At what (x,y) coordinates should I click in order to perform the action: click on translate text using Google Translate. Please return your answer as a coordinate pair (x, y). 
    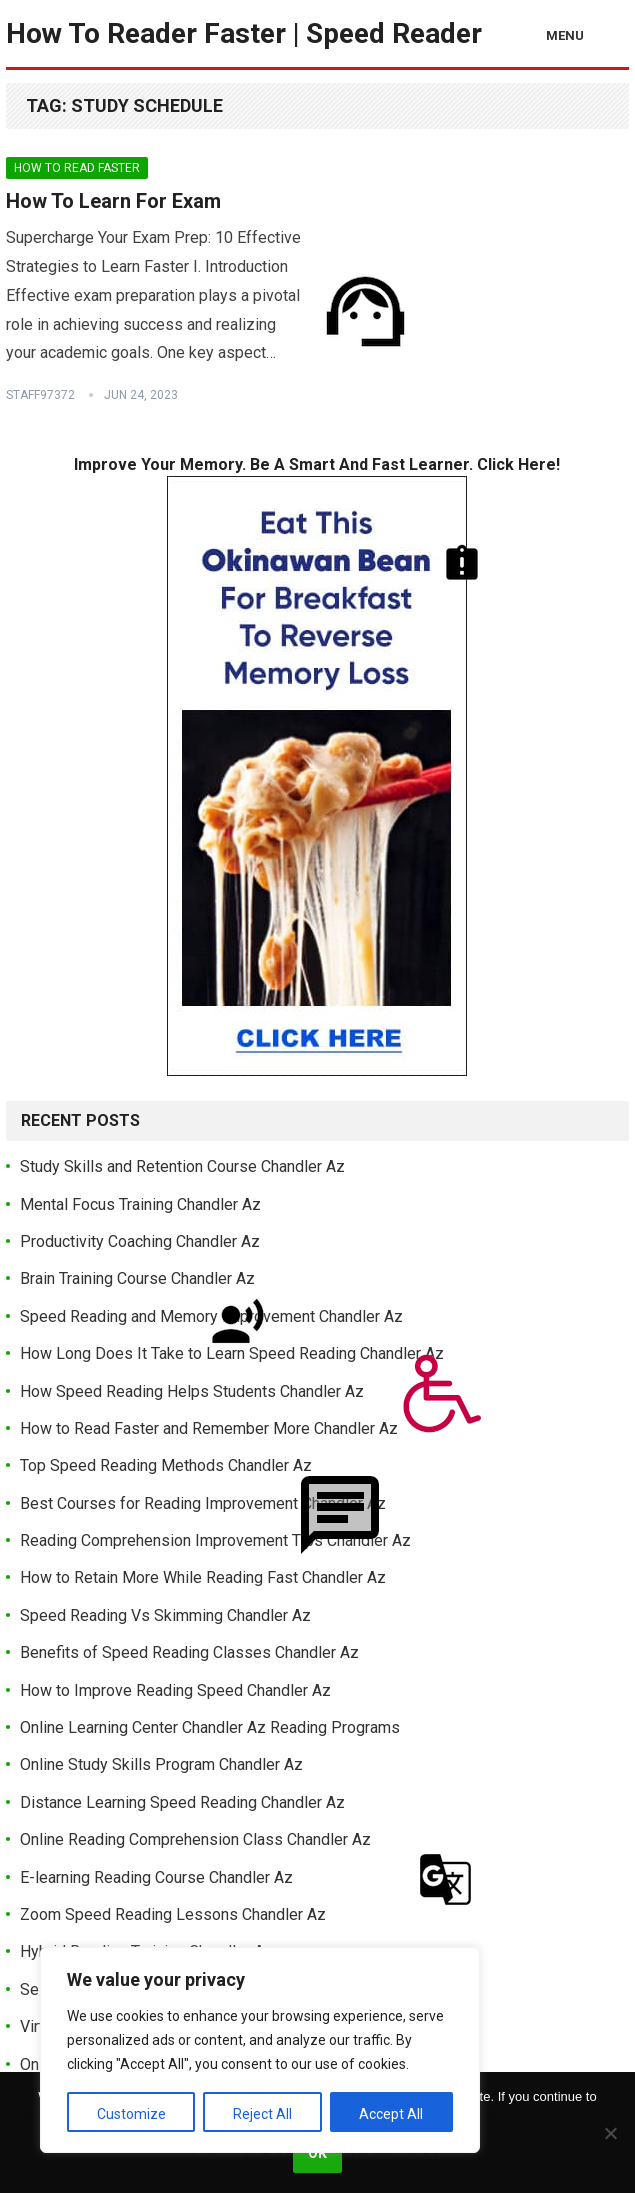
    Looking at the image, I should click on (445, 1879).